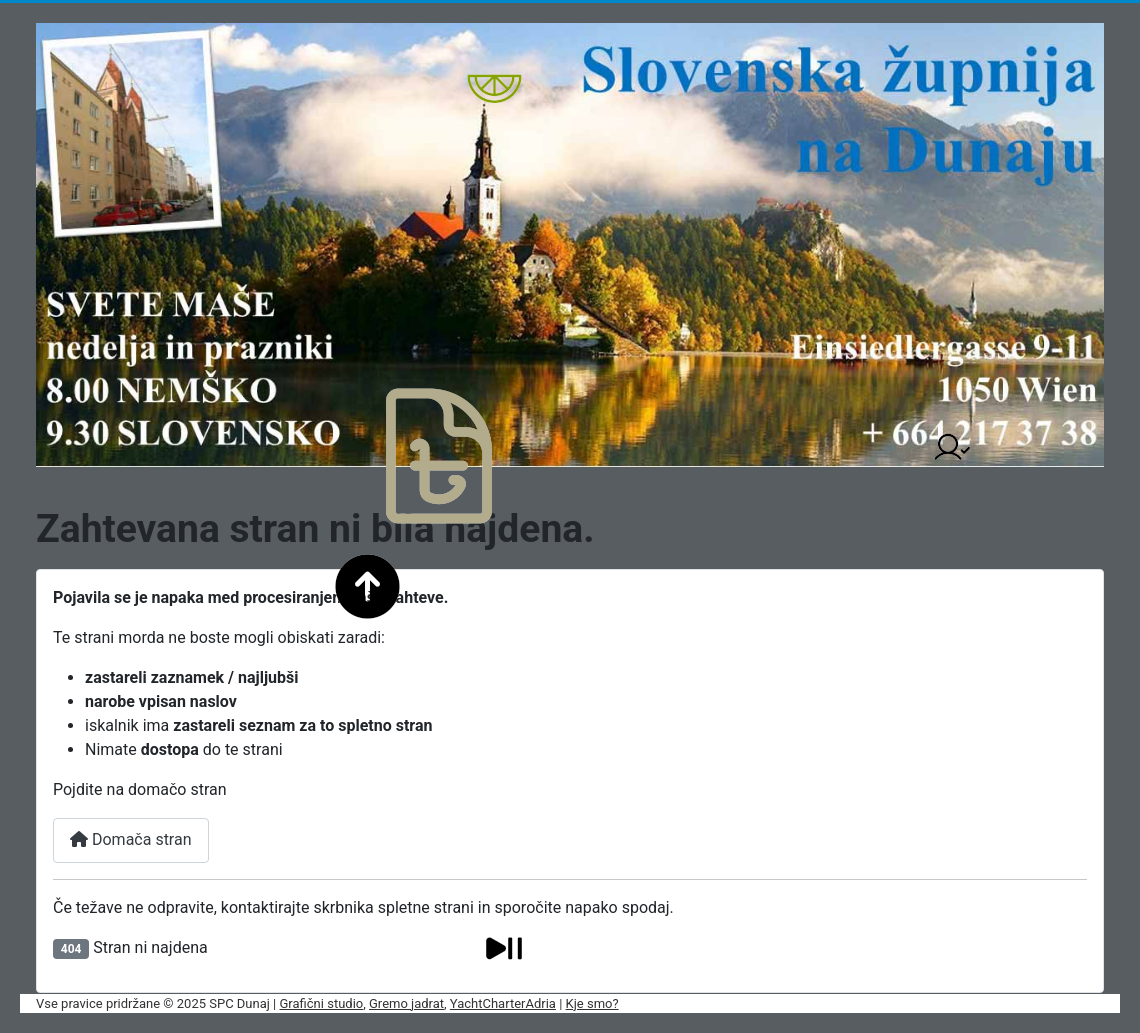 This screenshot has width=1140, height=1033. I want to click on indicates citrus or fruit-related content, so click(494, 84).